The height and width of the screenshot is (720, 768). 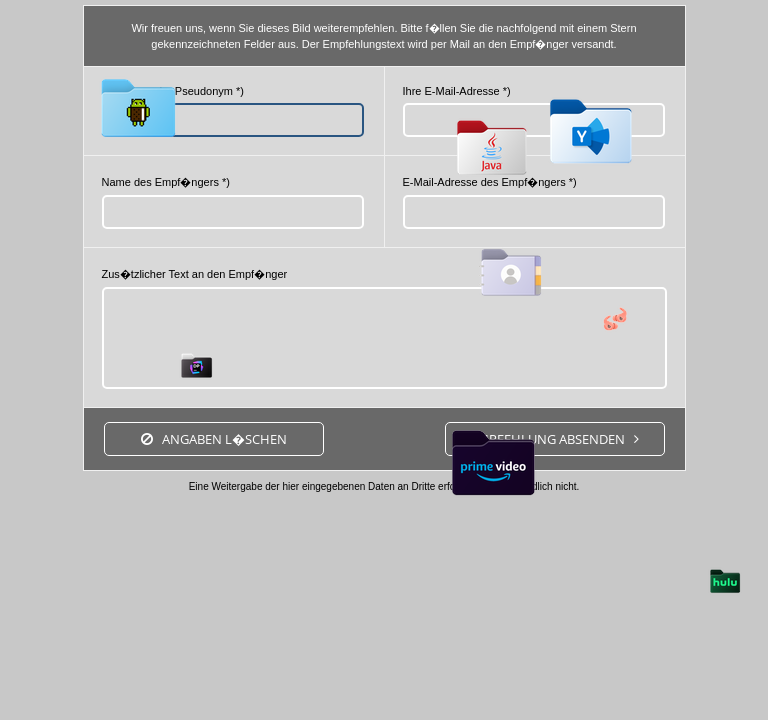 I want to click on beats fit pro earbuds in coral pink, so click(x=615, y=319).